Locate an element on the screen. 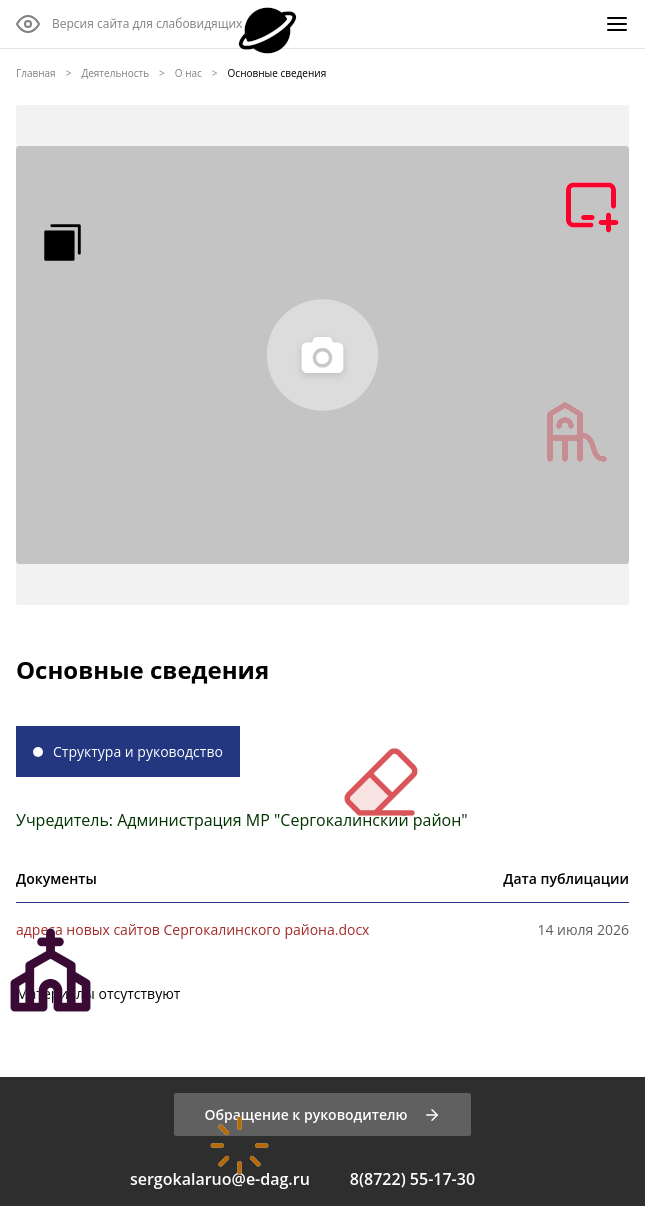 The width and height of the screenshot is (645, 1206). access playground or outdoor equipment information is located at coordinates (577, 432).